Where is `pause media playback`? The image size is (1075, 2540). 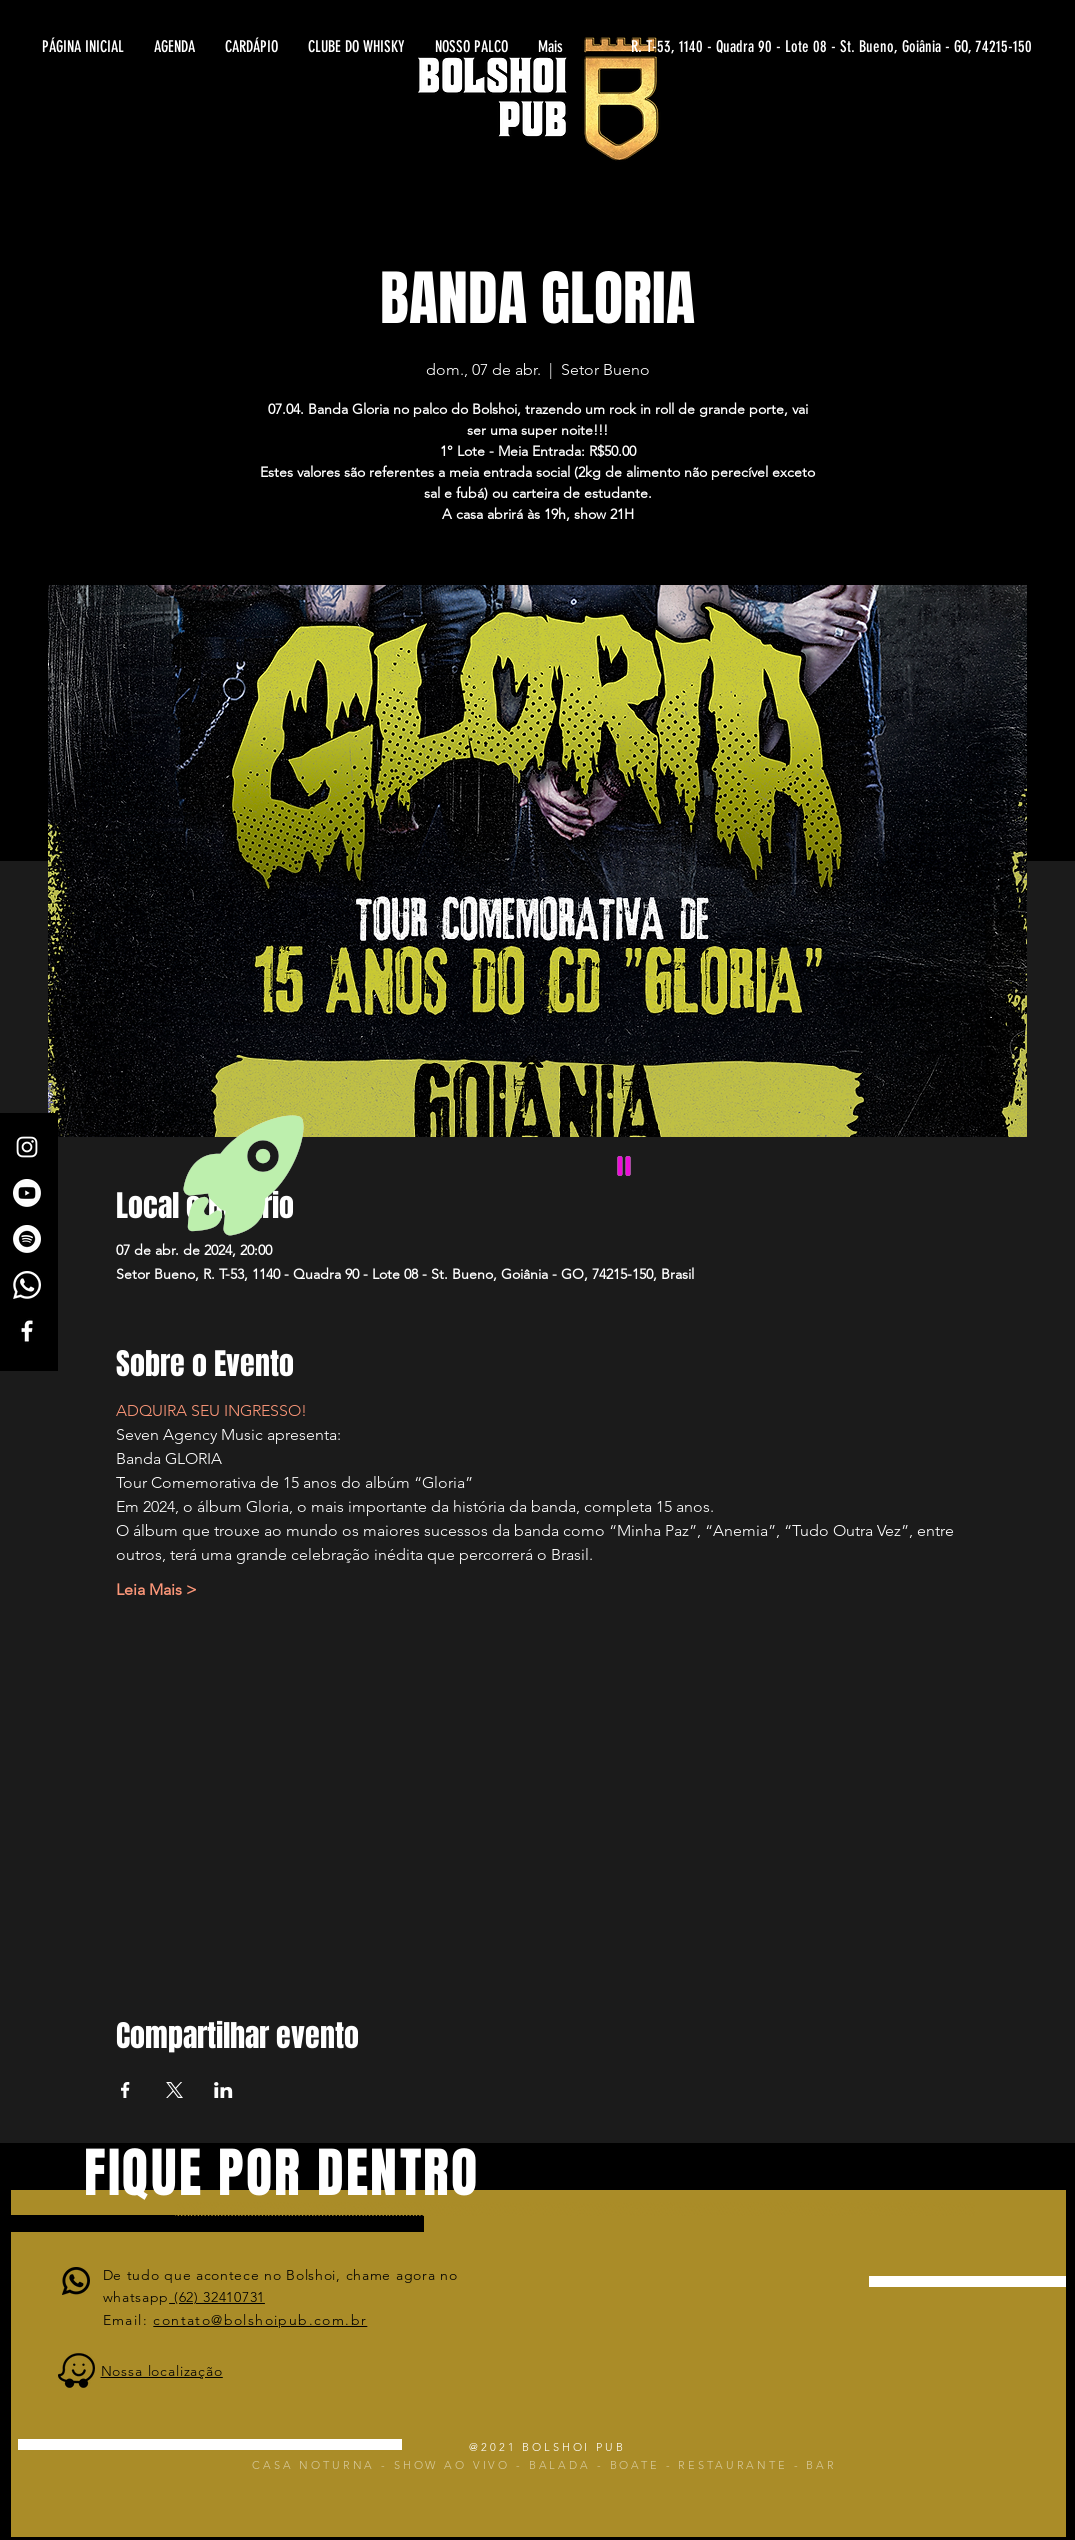 pause media playback is located at coordinates (624, 1166).